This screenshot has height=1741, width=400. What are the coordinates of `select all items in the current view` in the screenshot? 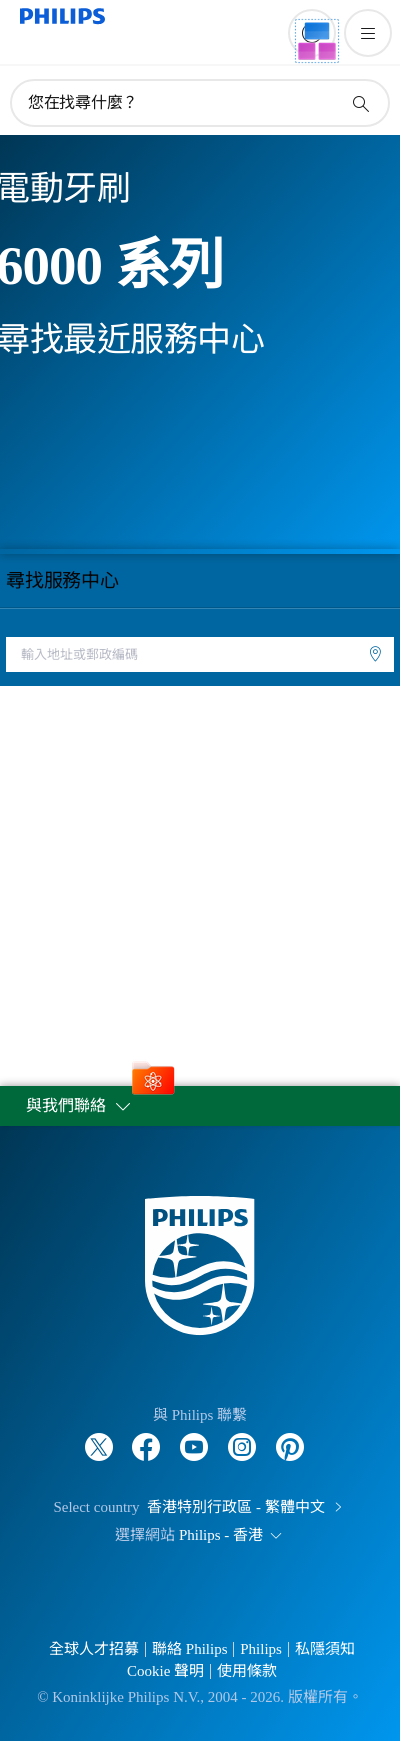 It's located at (317, 41).